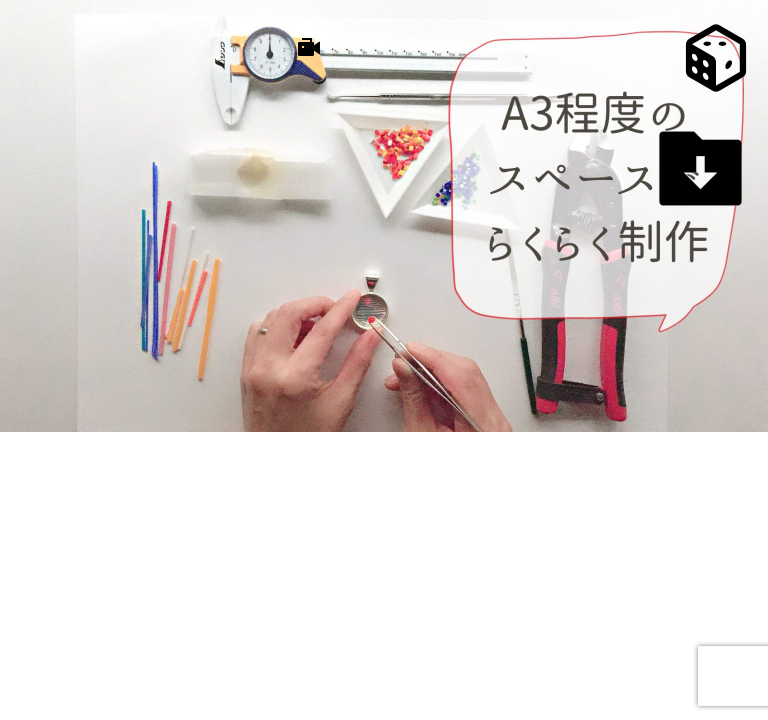 The width and height of the screenshot is (768, 720). I want to click on download a folder or its contents, so click(700, 168).